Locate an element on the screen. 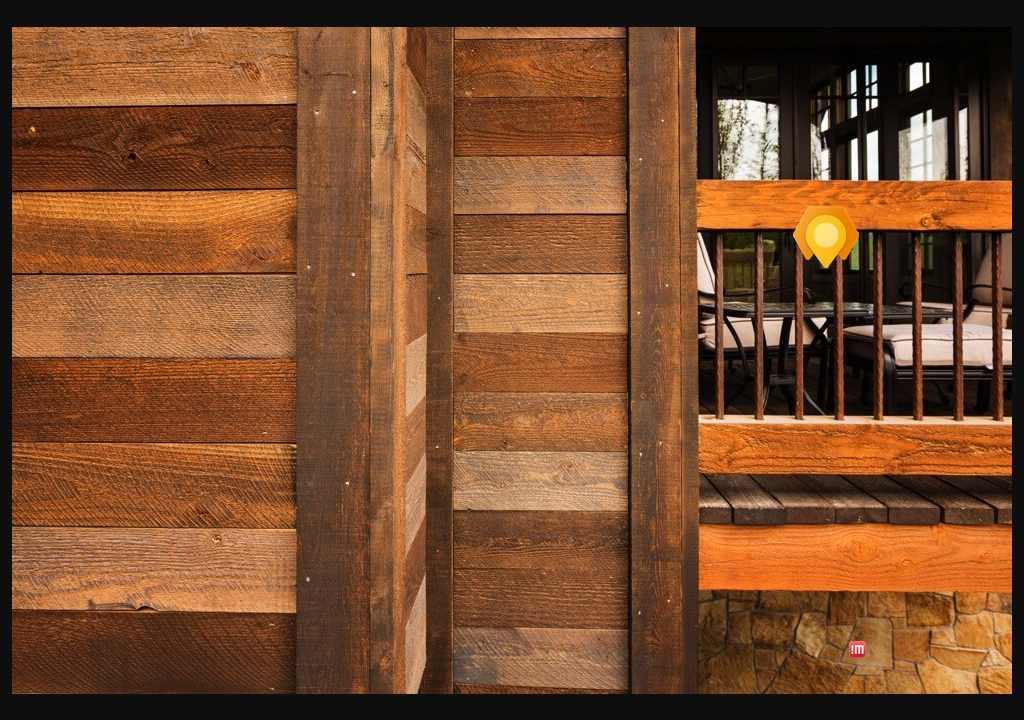 The height and width of the screenshot is (720, 1024). open field service management app is located at coordinates (826, 235).